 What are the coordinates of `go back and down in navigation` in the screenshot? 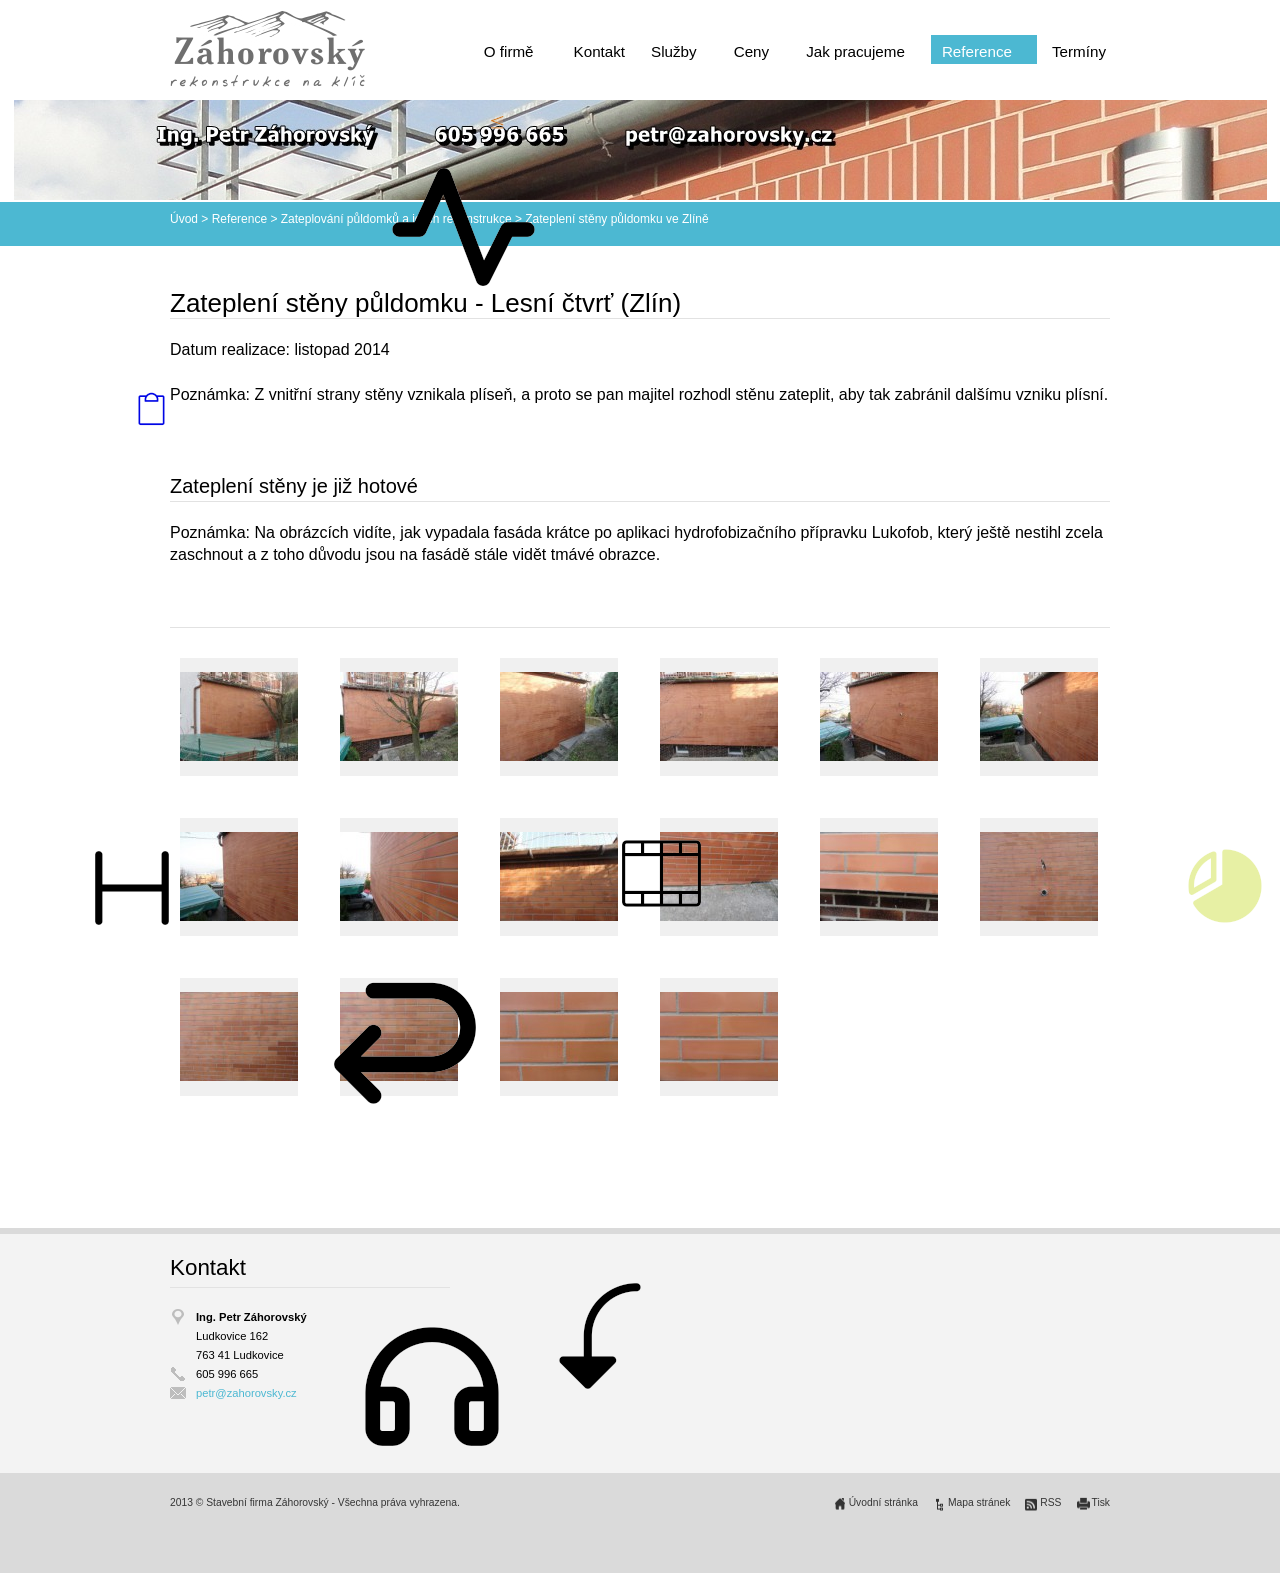 It's located at (600, 1336).